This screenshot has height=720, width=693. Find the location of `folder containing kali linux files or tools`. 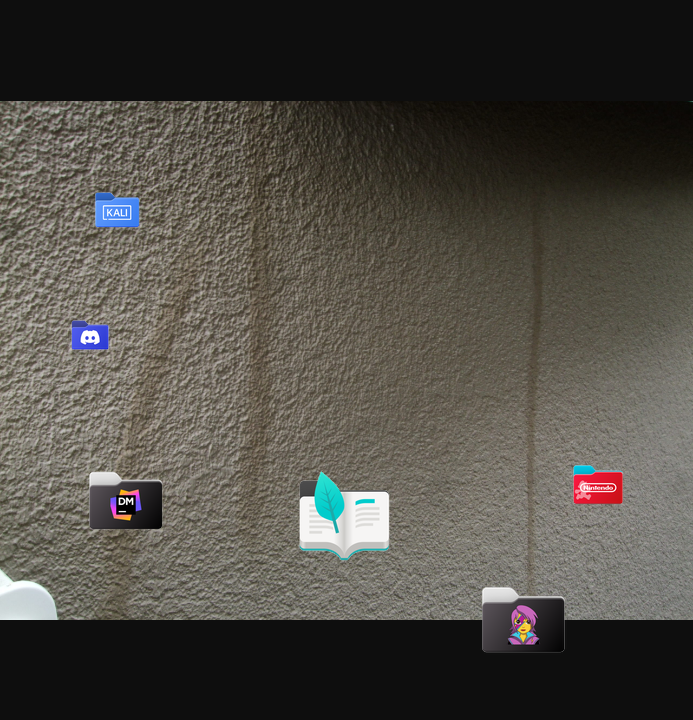

folder containing kali linux files or tools is located at coordinates (117, 211).